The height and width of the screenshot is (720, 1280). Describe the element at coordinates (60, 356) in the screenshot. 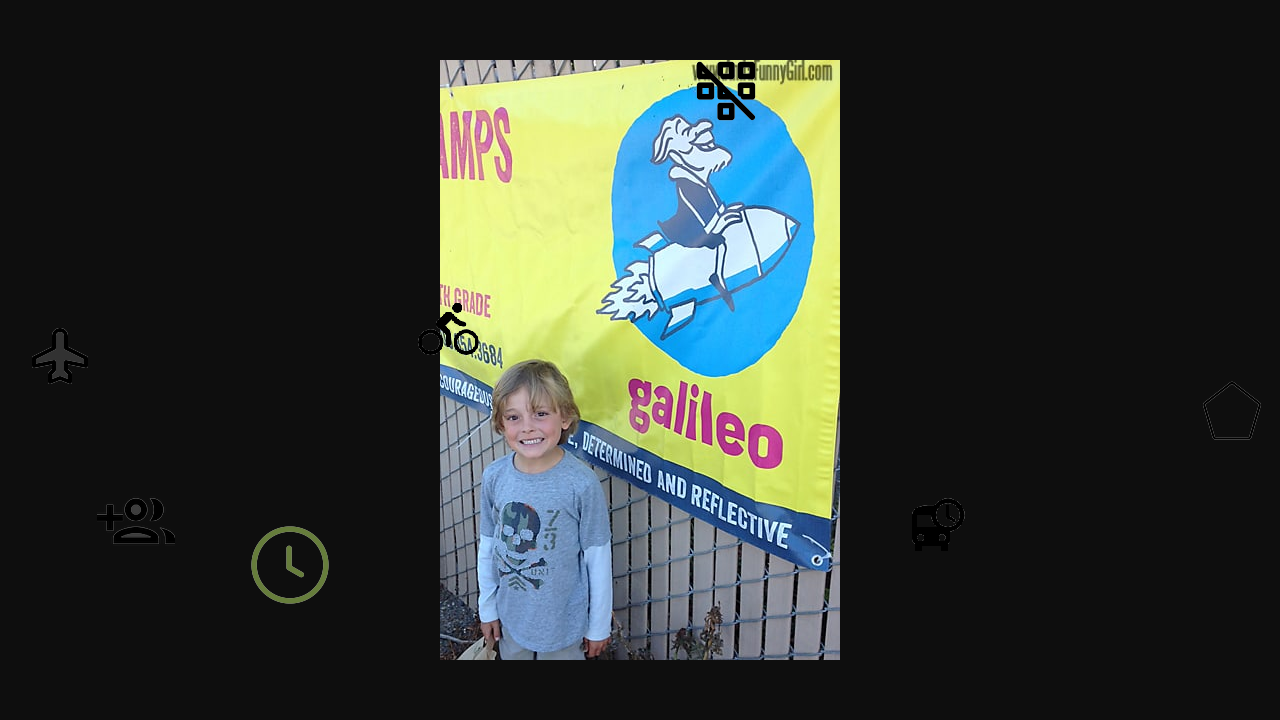

I see `enable airplane mode` at that location.